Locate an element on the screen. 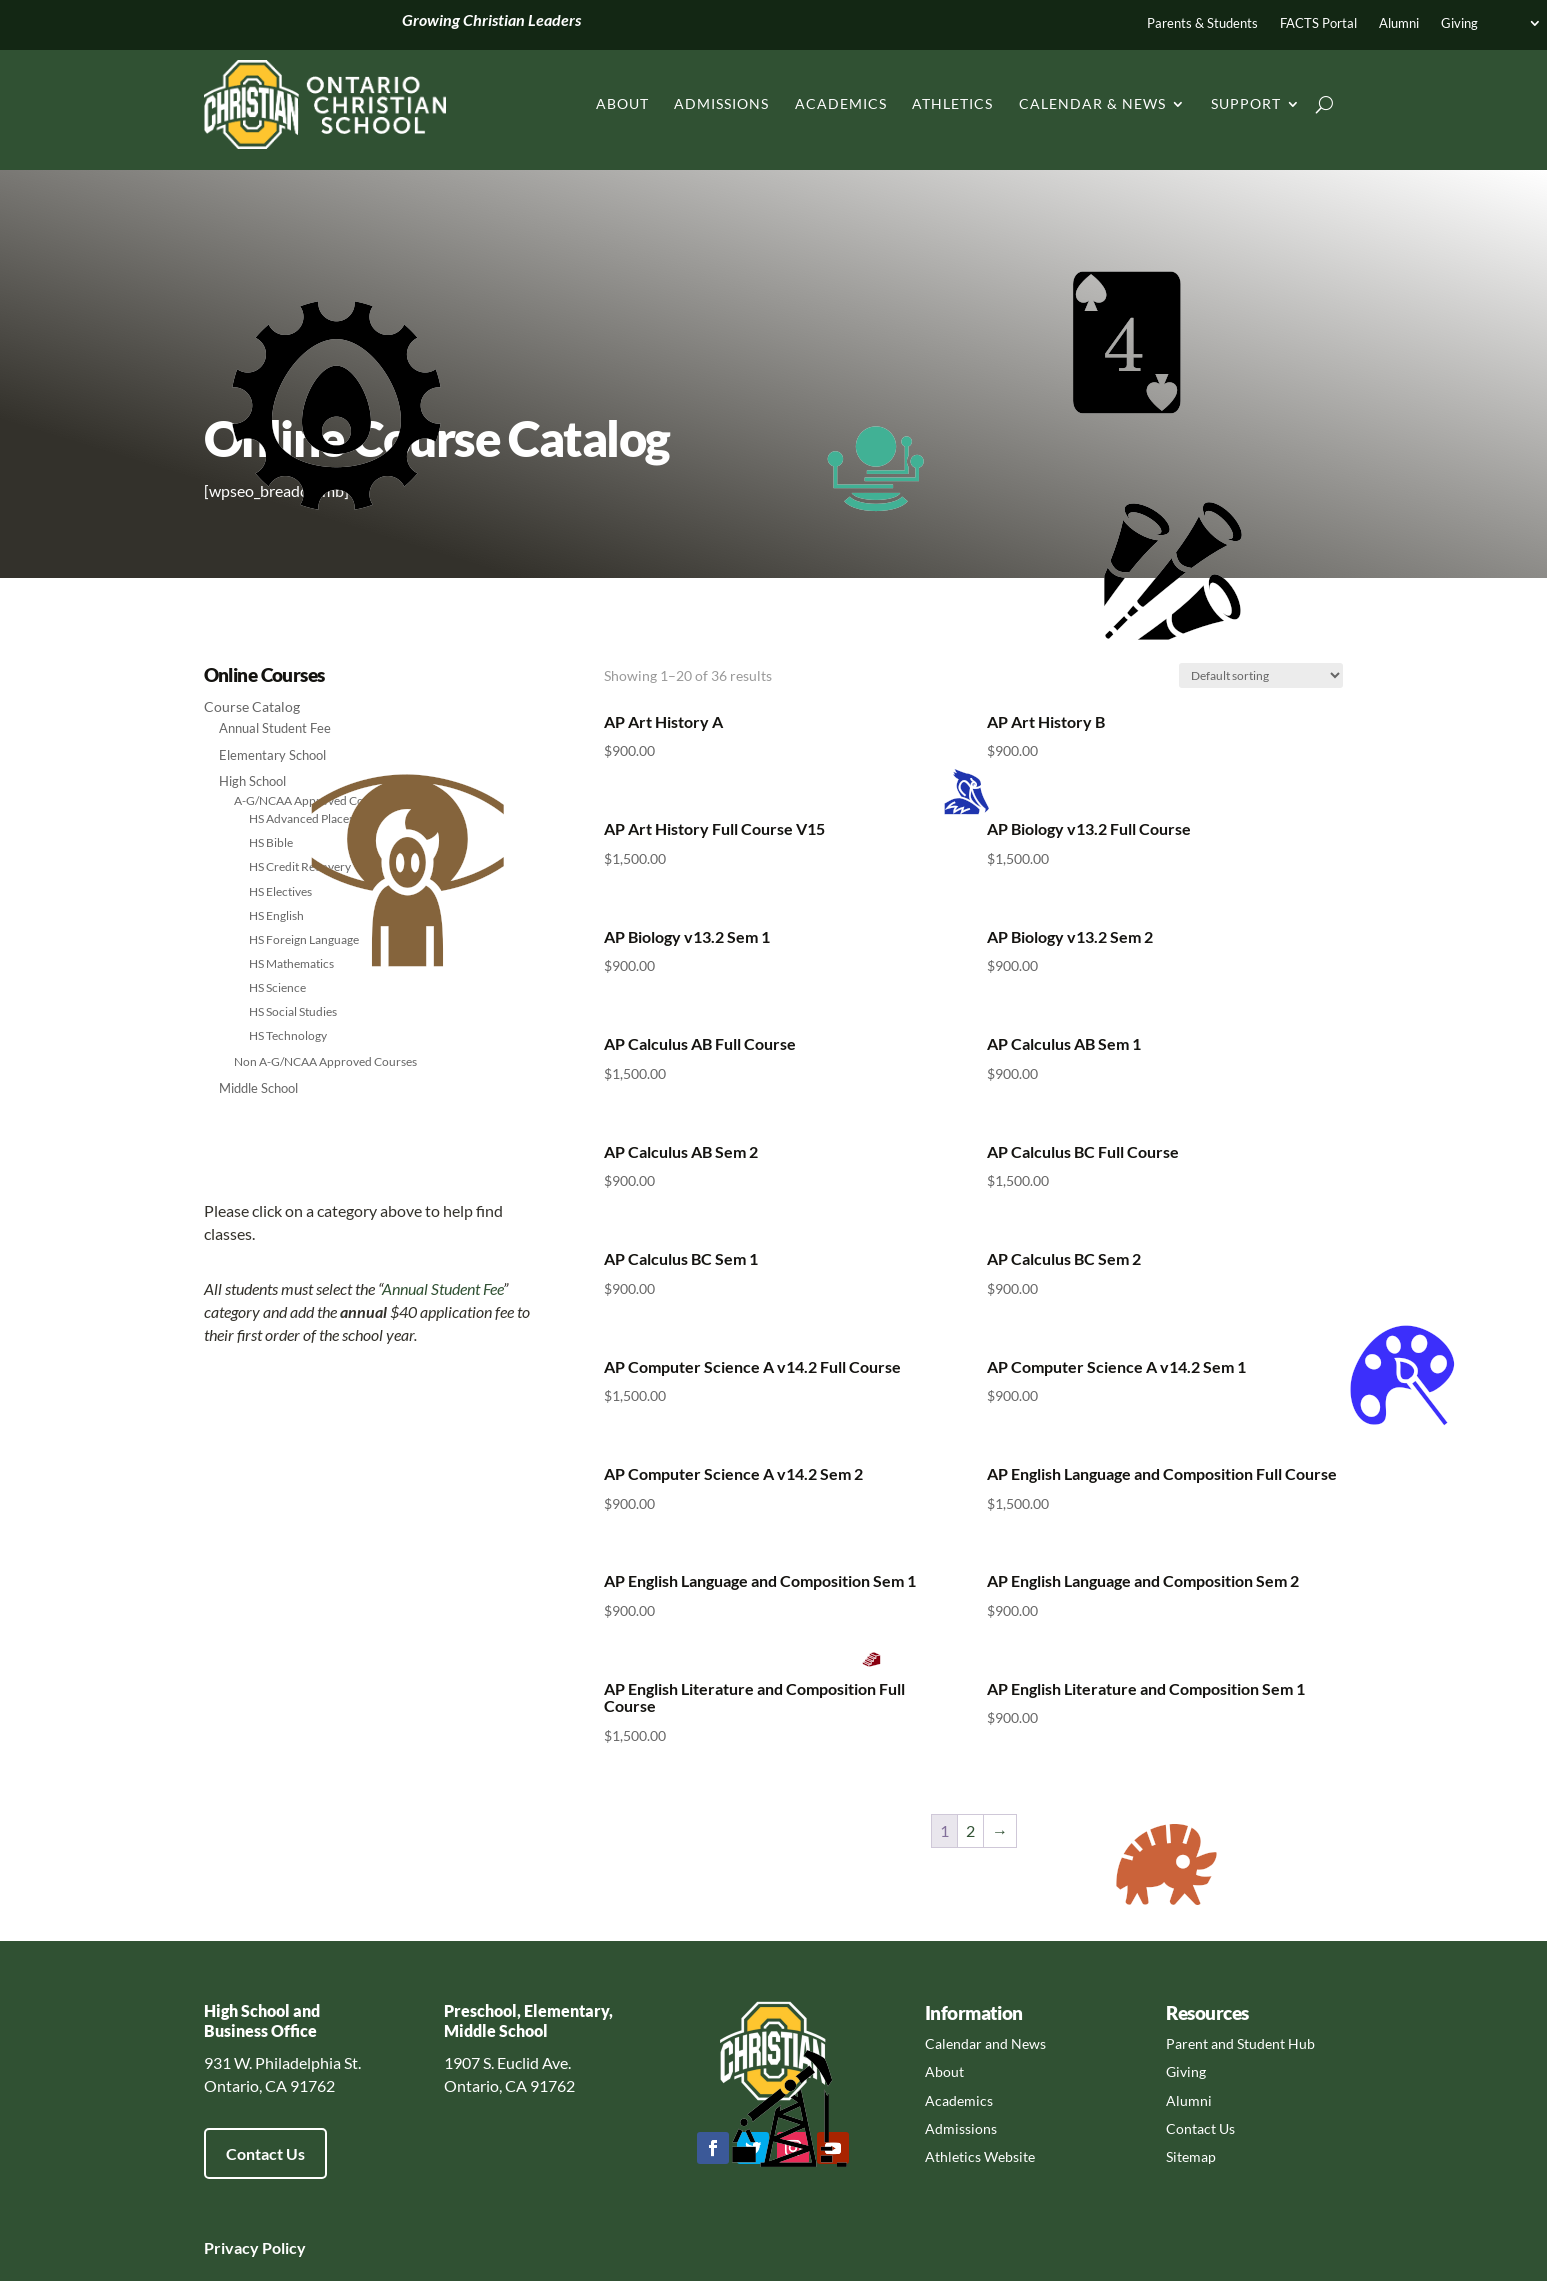  navigate between levels or floors is located at coordinates (871, 1659).